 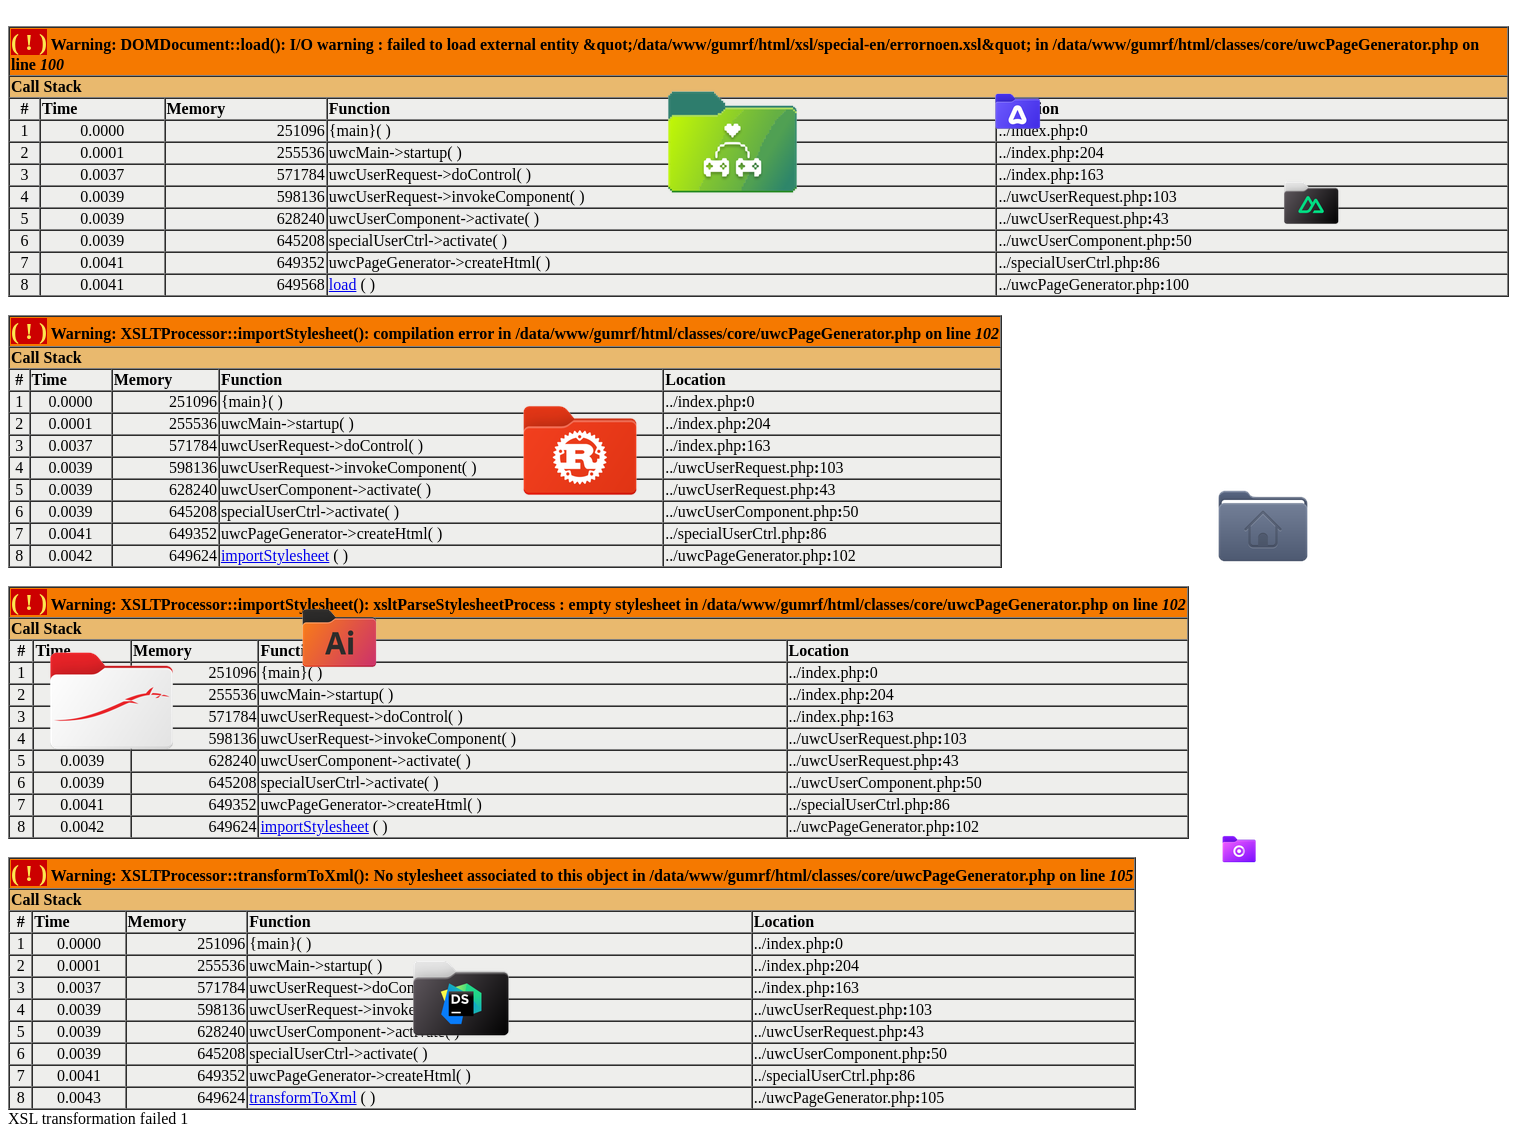 What do you see at coordinates (460, 1000) in the screenshot?
I see `folder containing JetBrains DataSpell project files` at bounding box center [460, 1000].